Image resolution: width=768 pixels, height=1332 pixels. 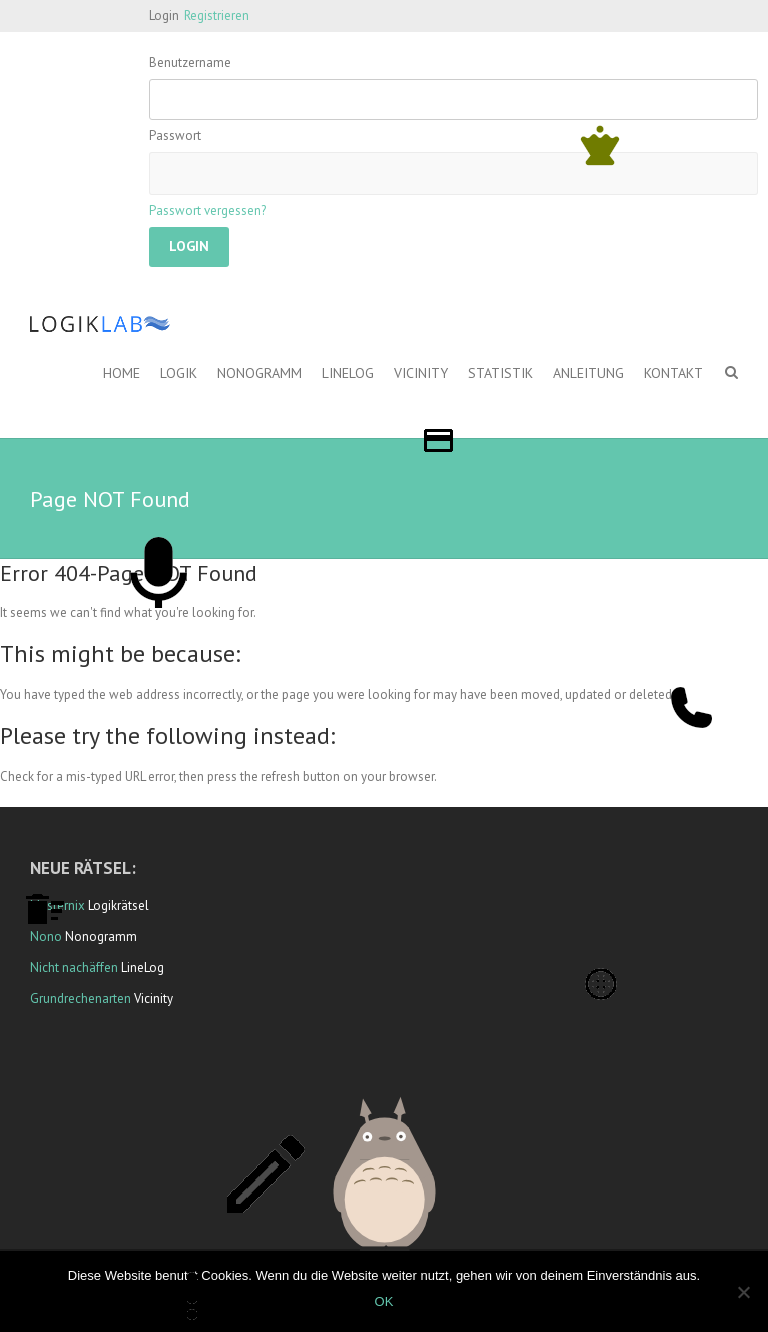 What do you see at coordinates (600, 146) in the screenshot?
I see `chess queen piece indicator` at bounding box center [600, 146].